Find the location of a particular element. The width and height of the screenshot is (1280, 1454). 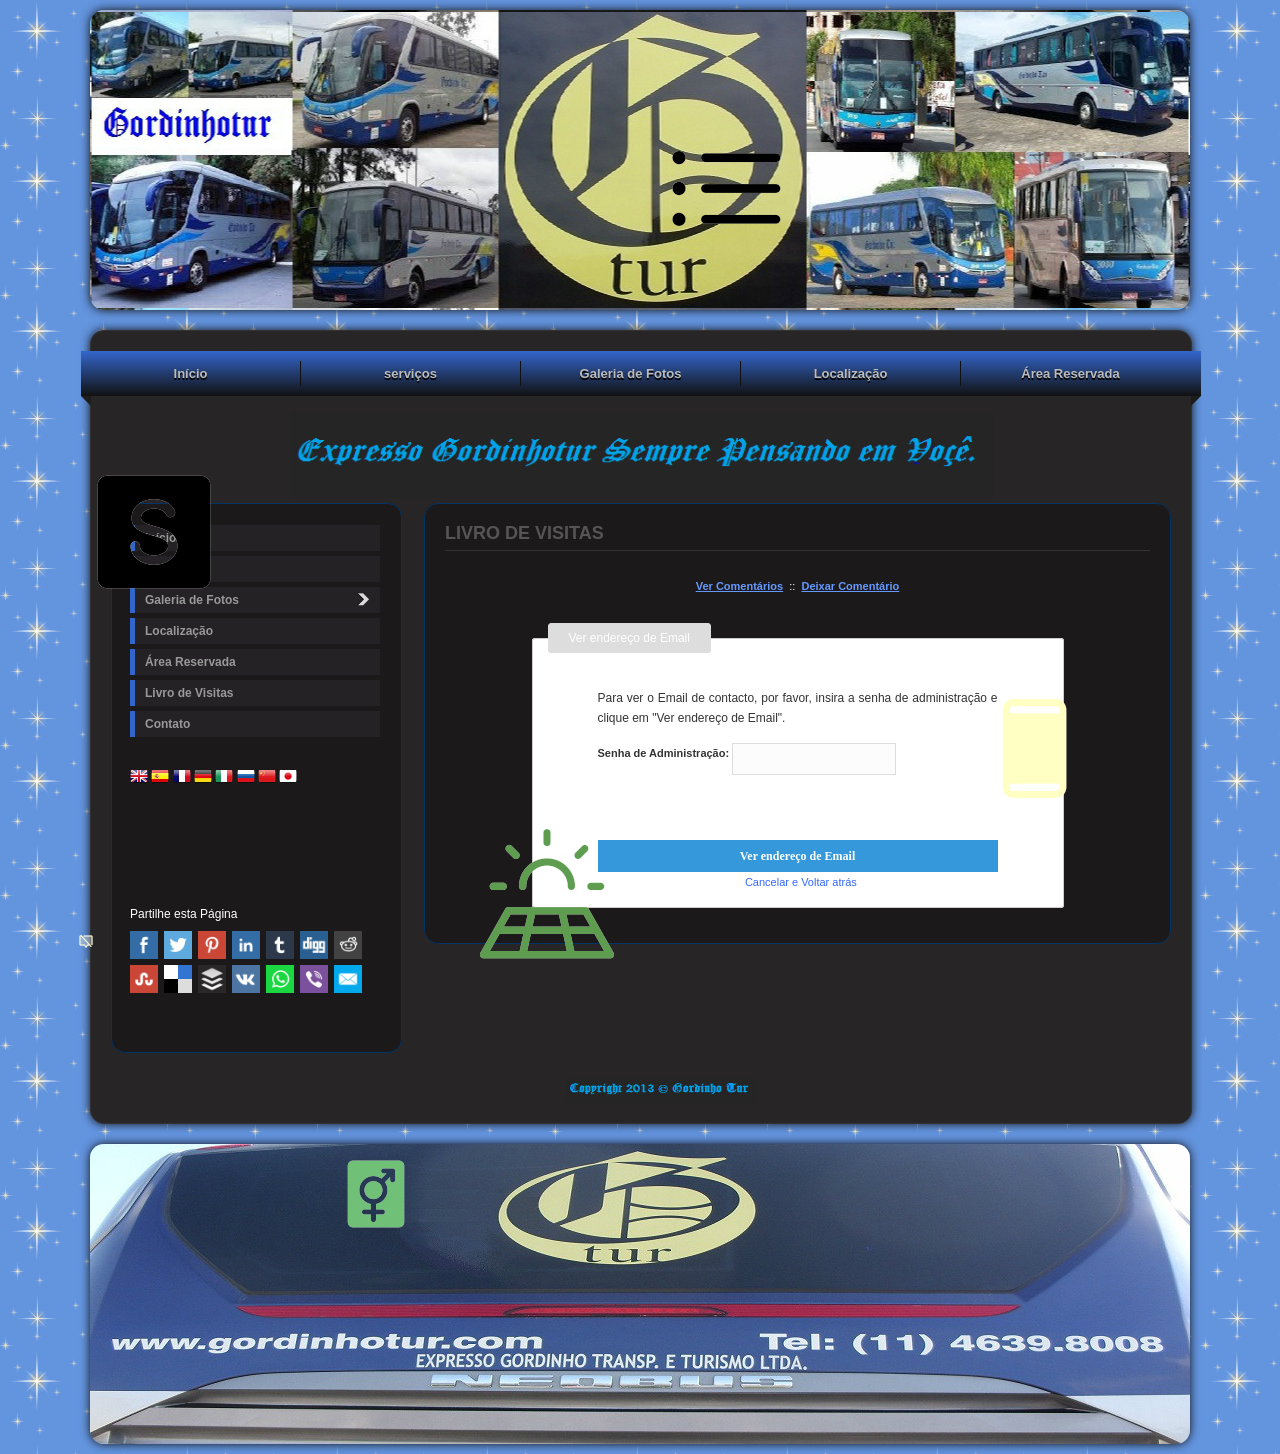

indicates intersex gender identity option is located at coordinates (376, 1194).